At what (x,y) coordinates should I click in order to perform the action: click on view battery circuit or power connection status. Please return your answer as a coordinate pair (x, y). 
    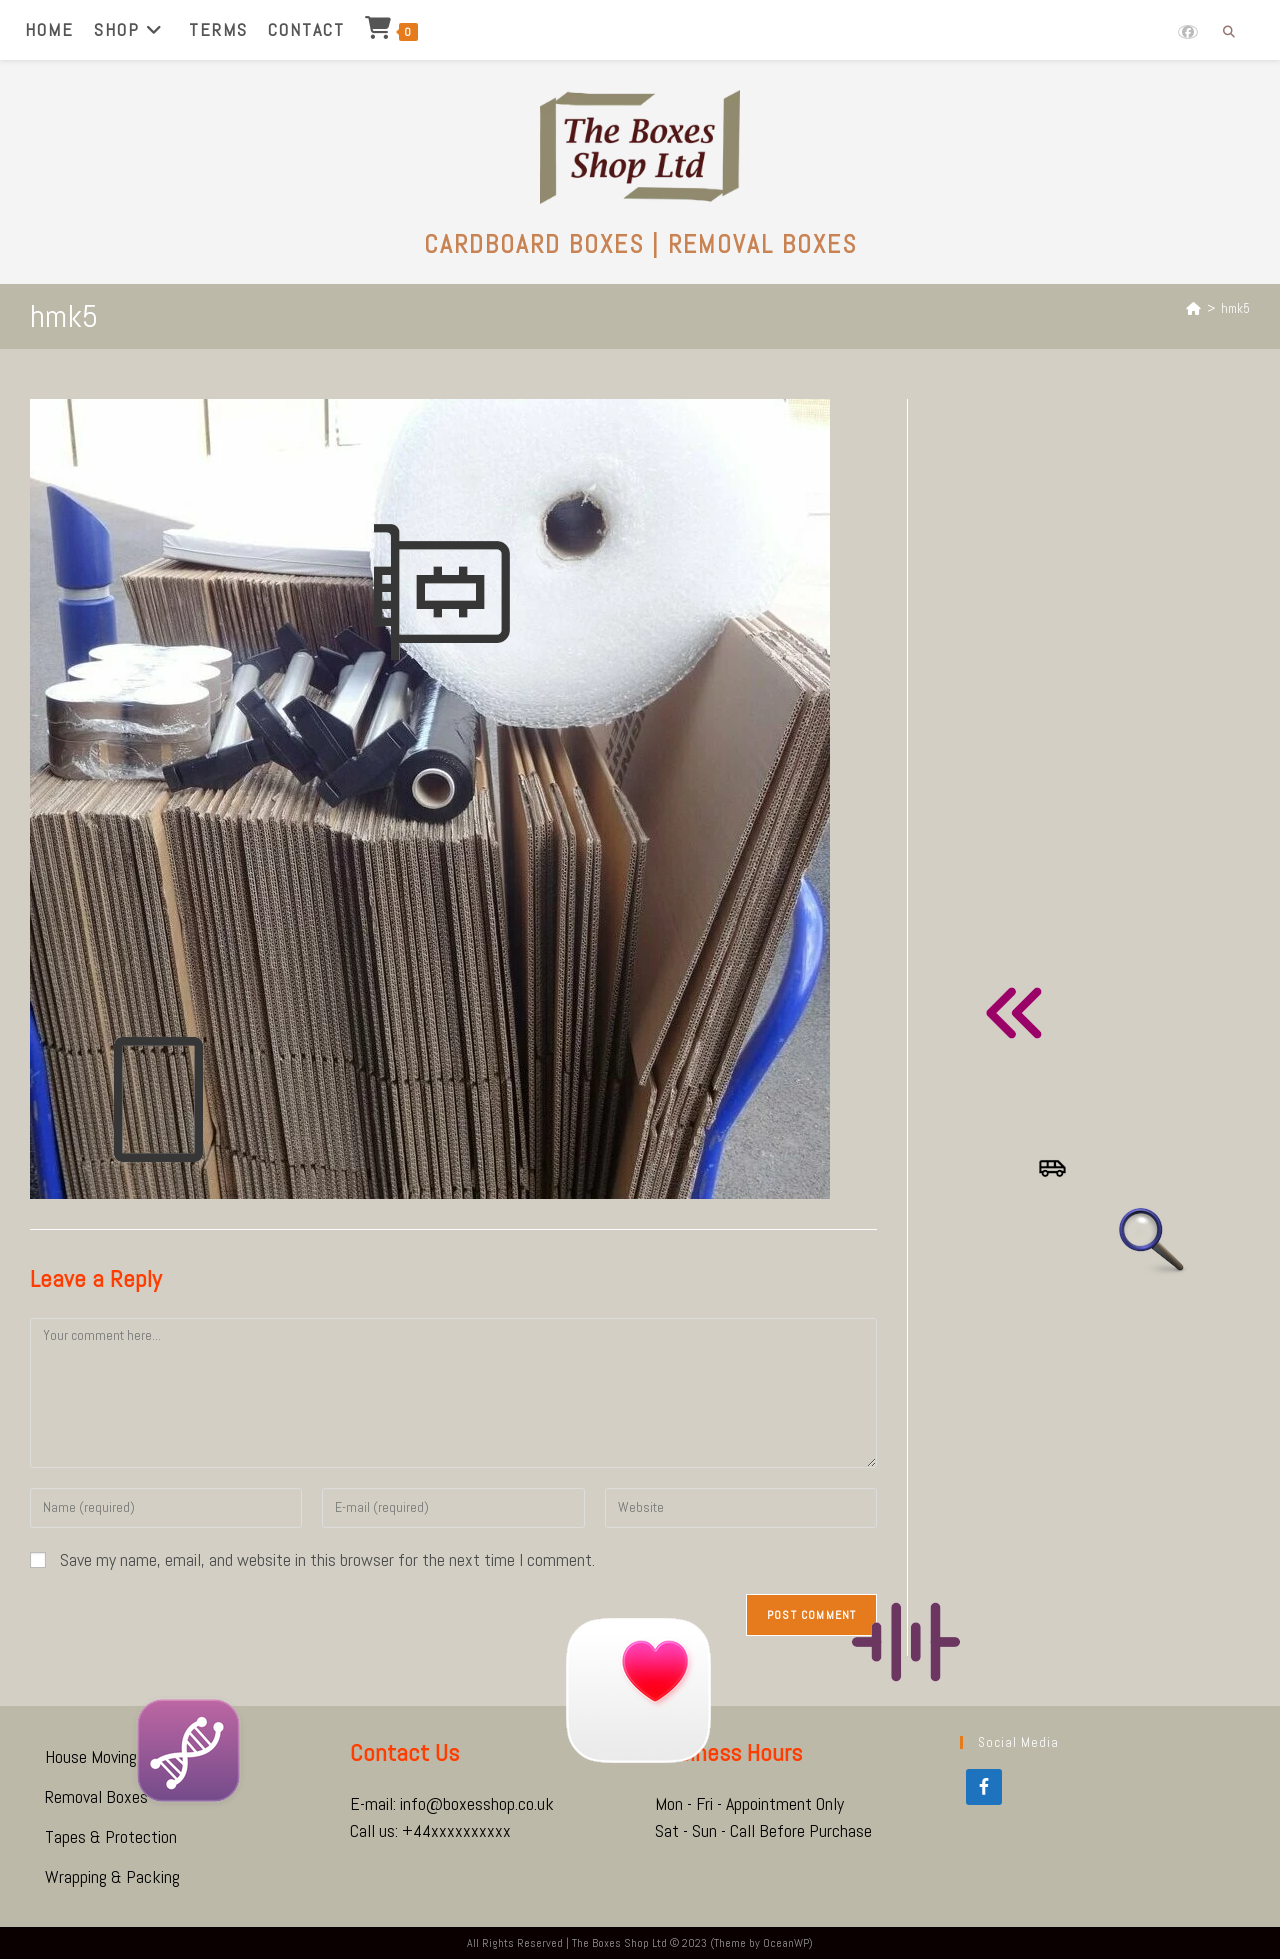
    Looking at the image, I should click on (906, 1642).